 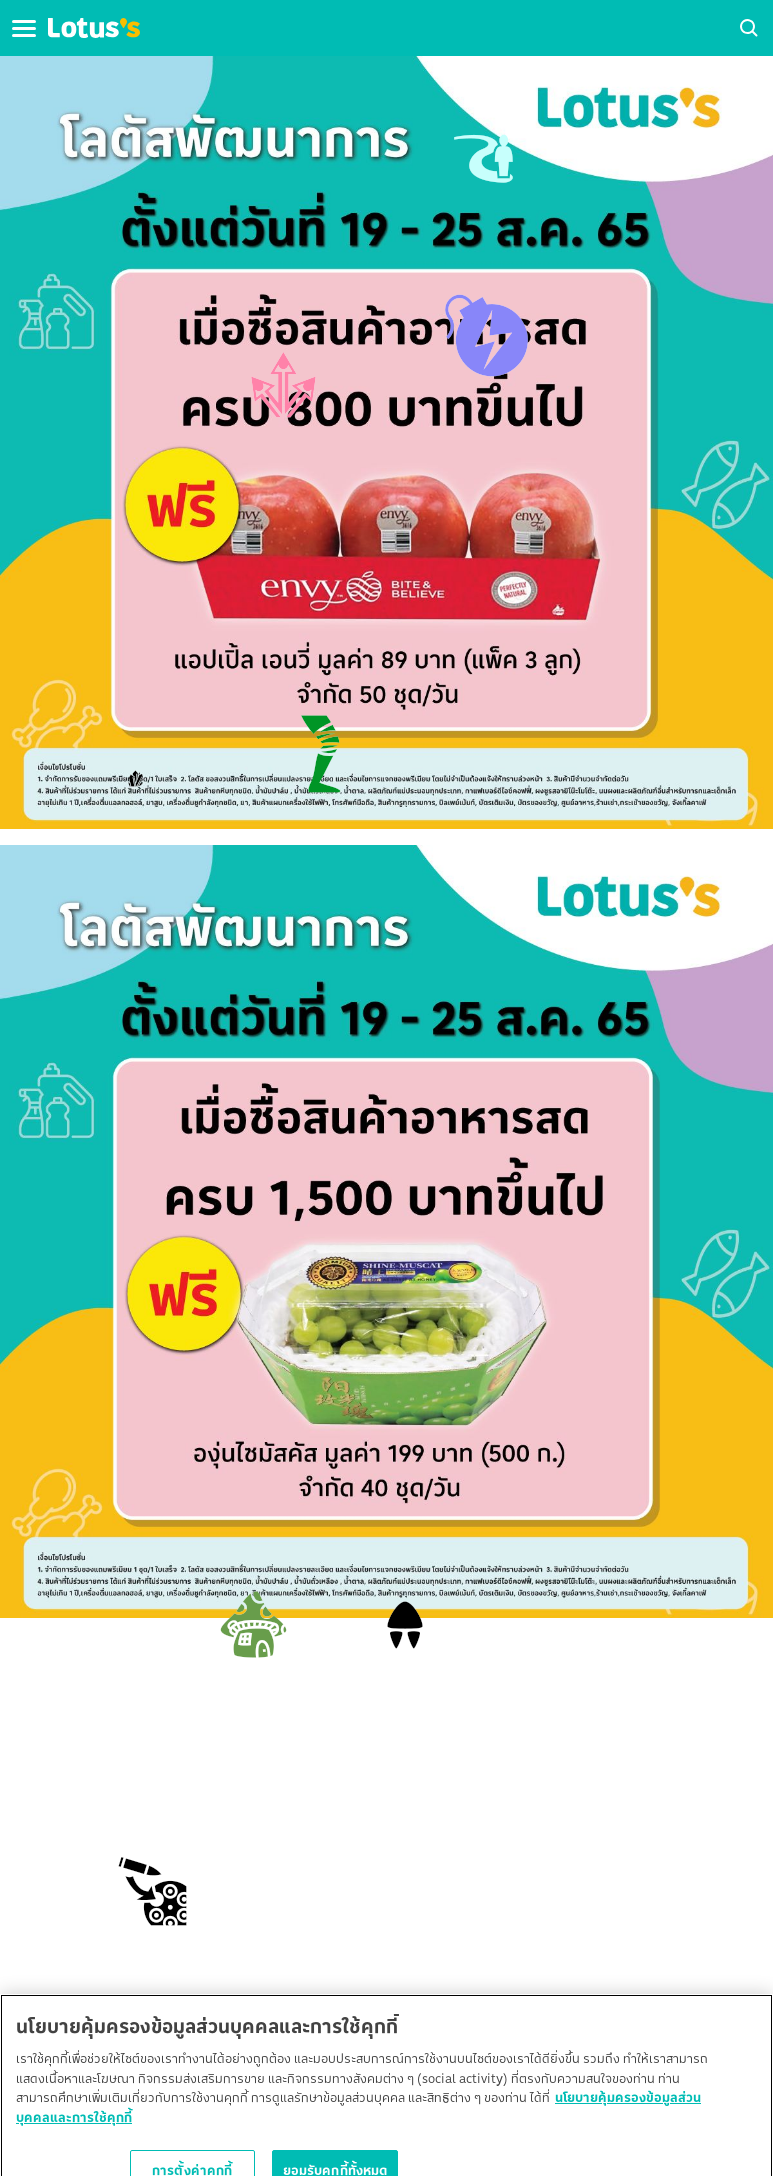 I want to click on indicates branching paths or multiple outcomes, so click(x=283, y=385).